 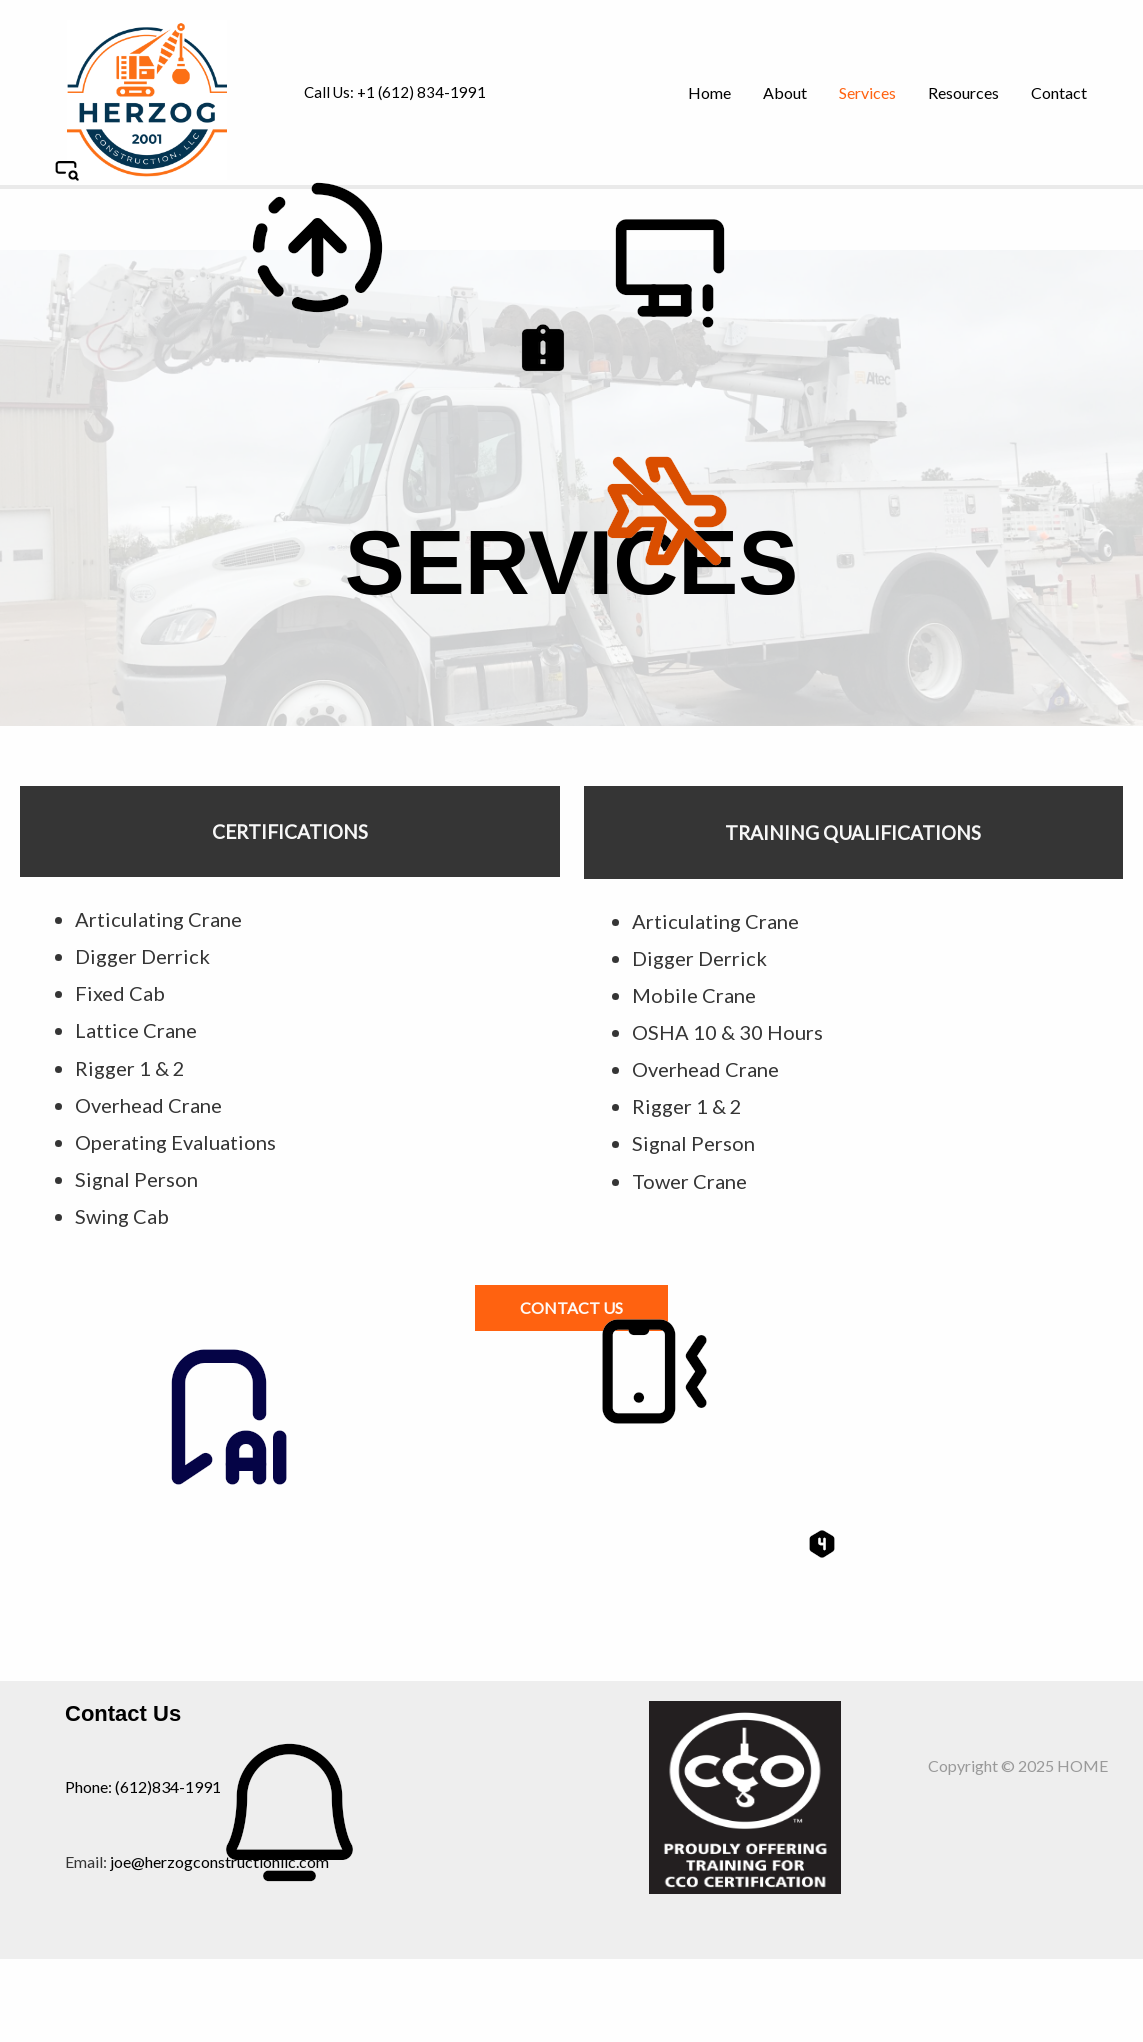 What do you see at coordinates (66, 168) in the screenshot?
I see `search within an input field` at bounding box center [66, 168].